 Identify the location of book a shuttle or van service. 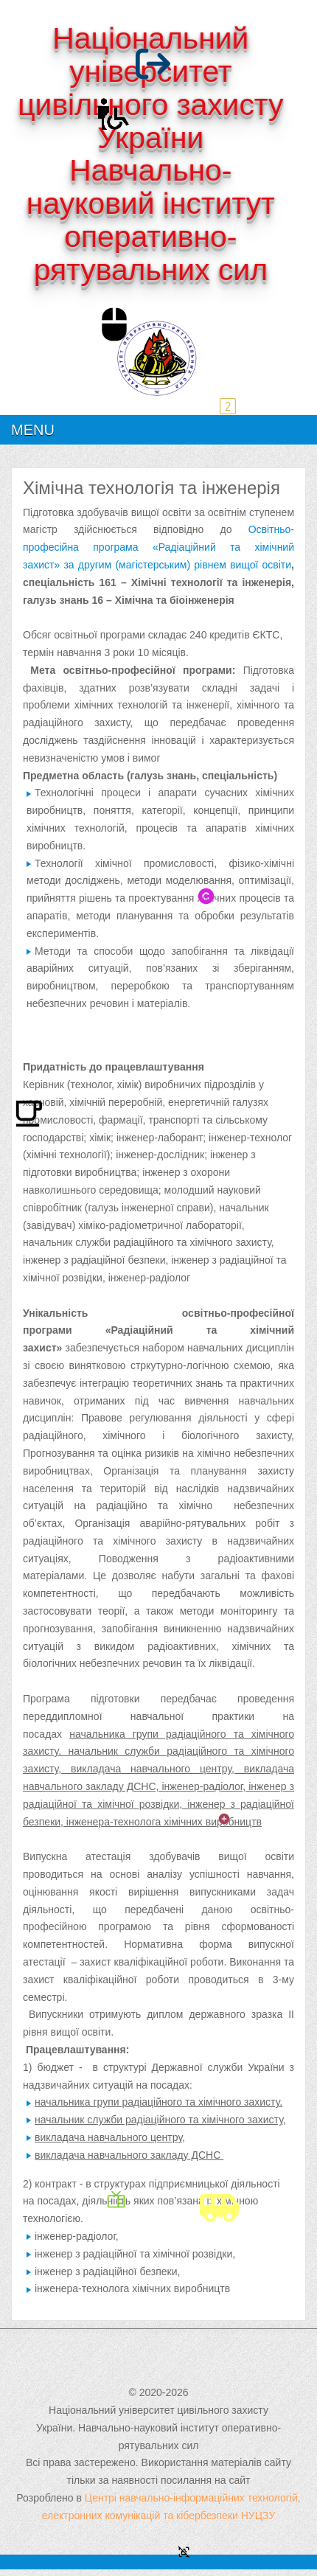
(219, 2207).